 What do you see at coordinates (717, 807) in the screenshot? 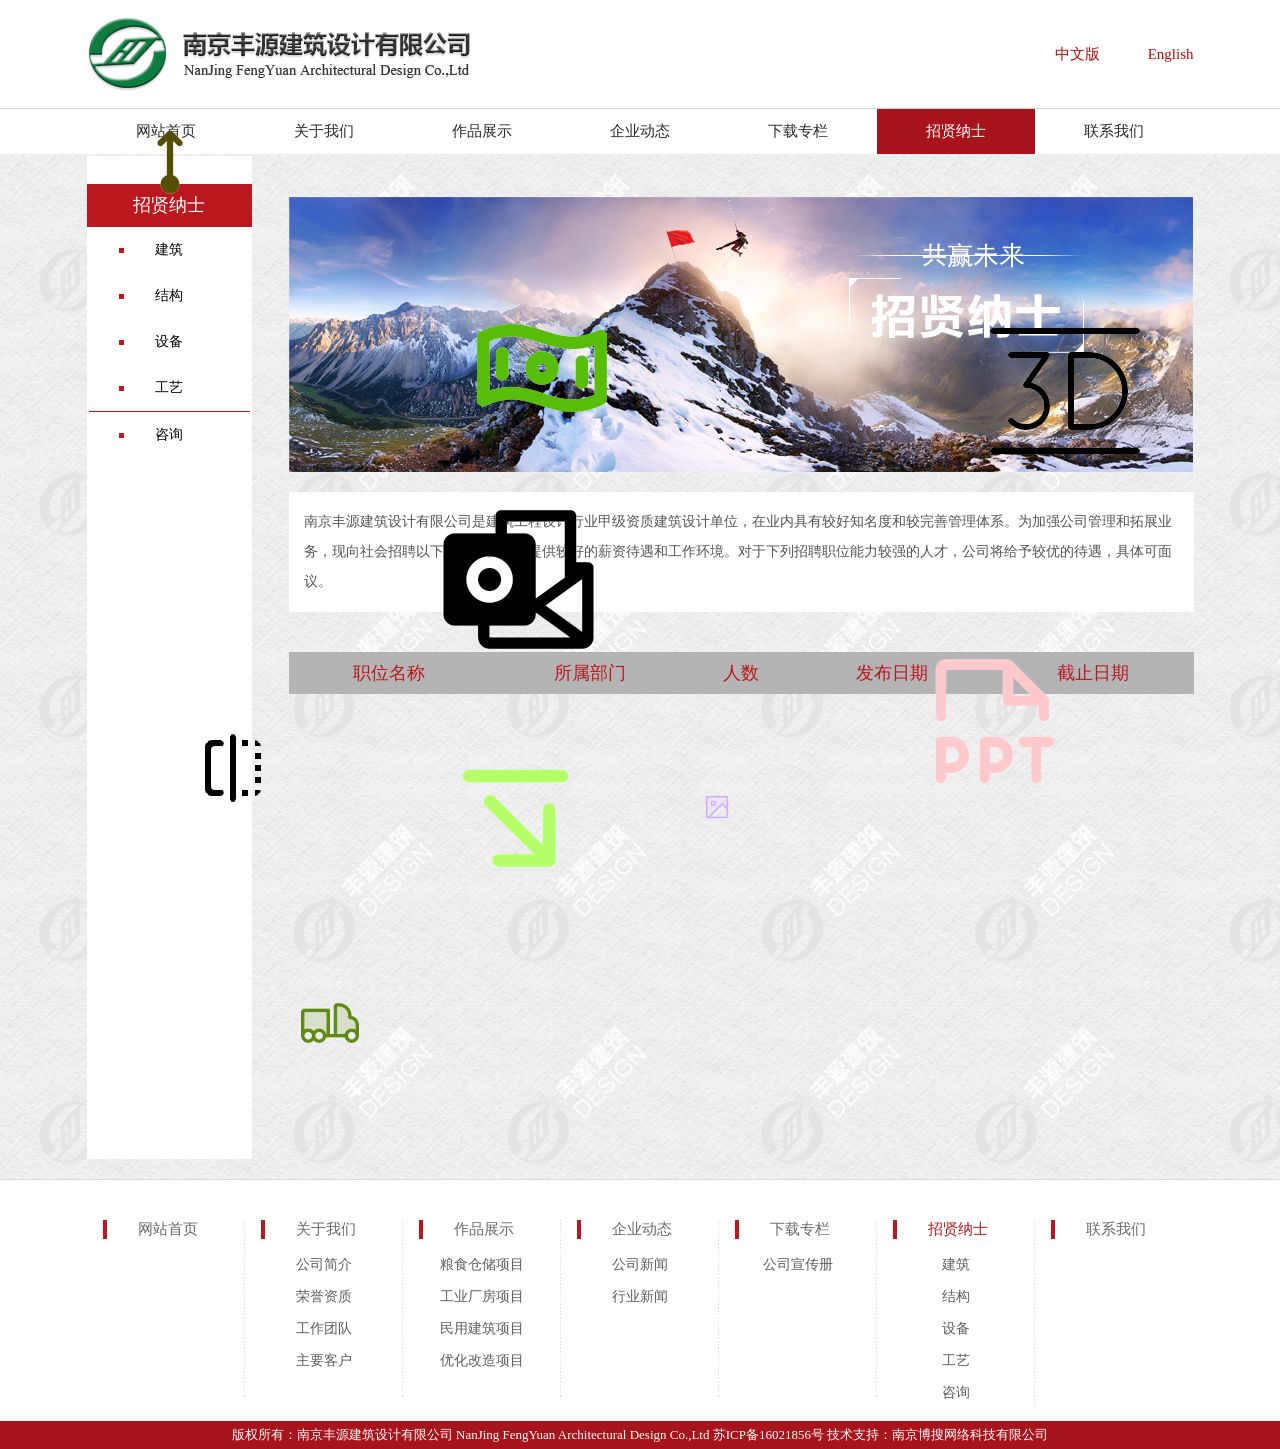
I see `view image or photo` at bounding box center [717, 807].